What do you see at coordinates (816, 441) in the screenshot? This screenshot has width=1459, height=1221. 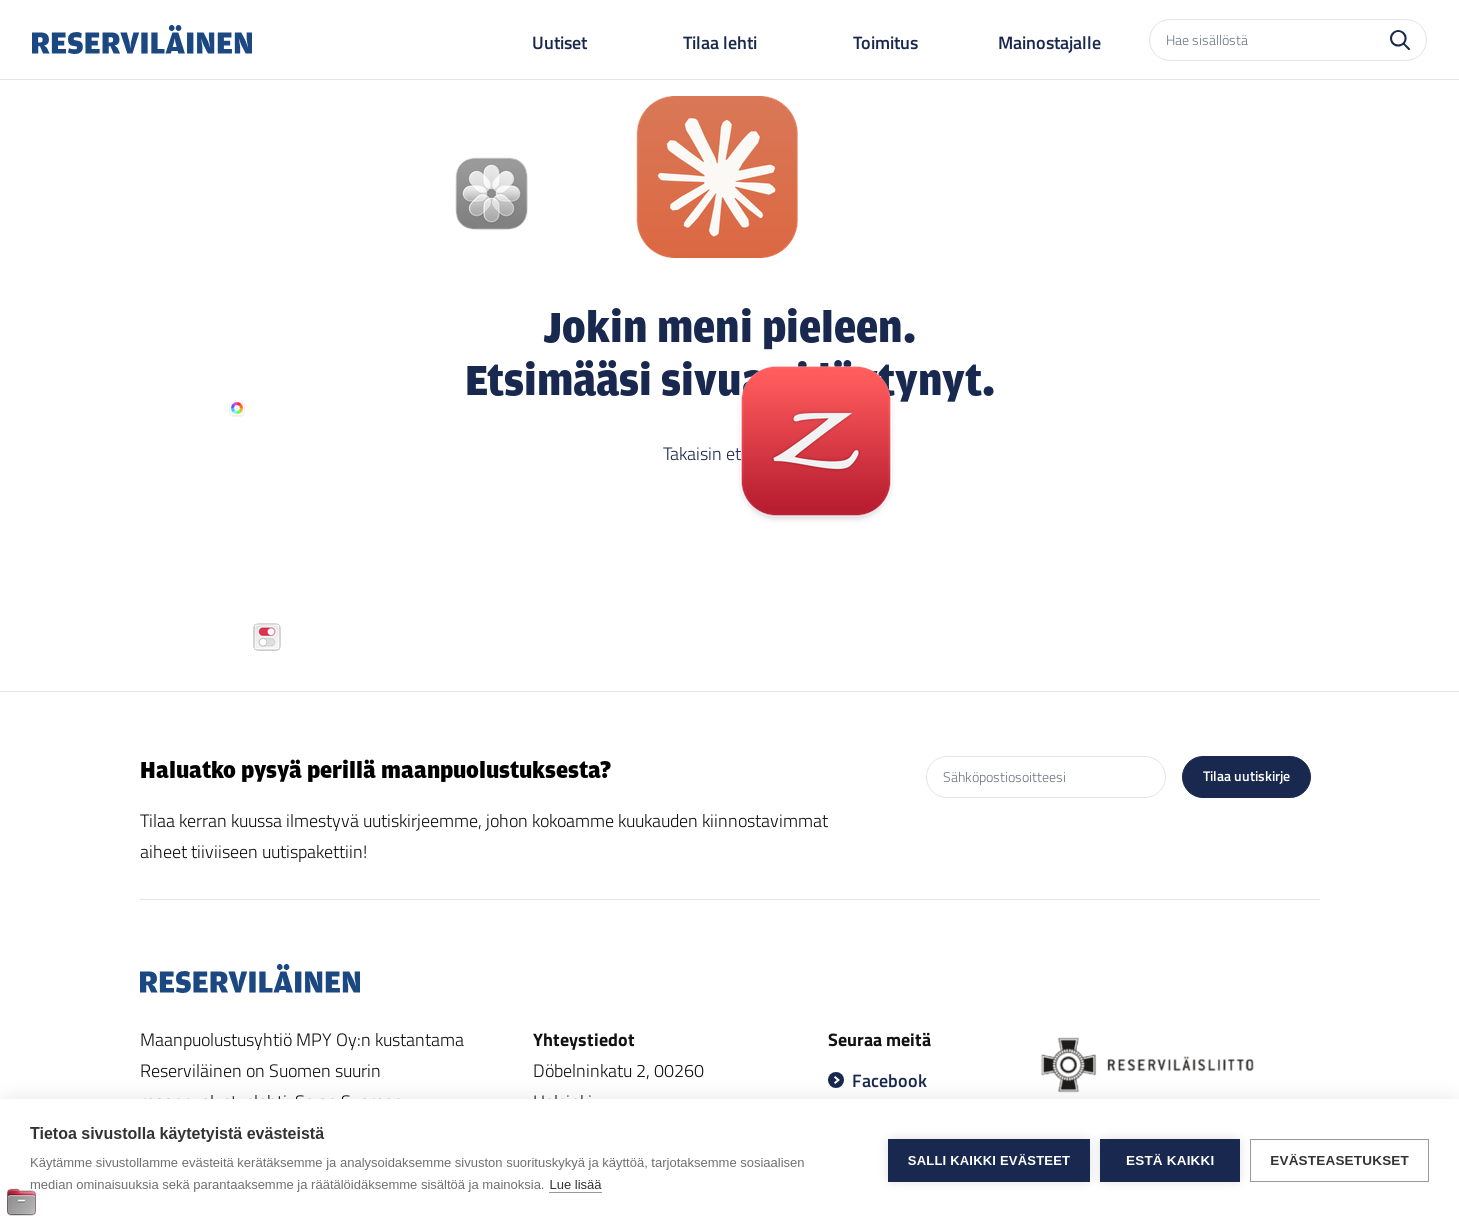 I see `open zeal offline documentation browser` at bounding box center [816, 441].